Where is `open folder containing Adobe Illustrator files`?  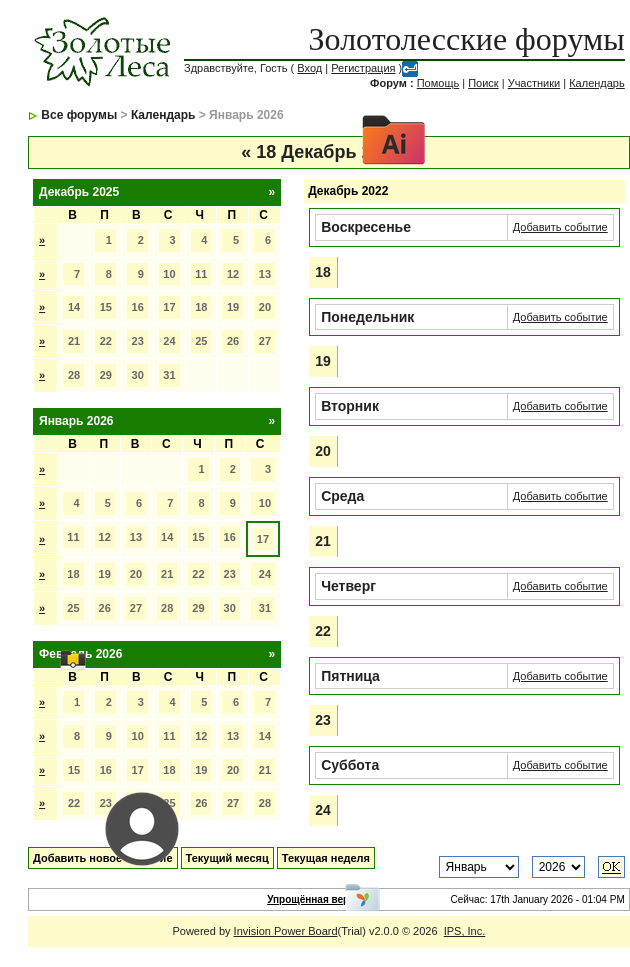
open folder containing Adobe Illustrator files is located at coordinates (393, 141).